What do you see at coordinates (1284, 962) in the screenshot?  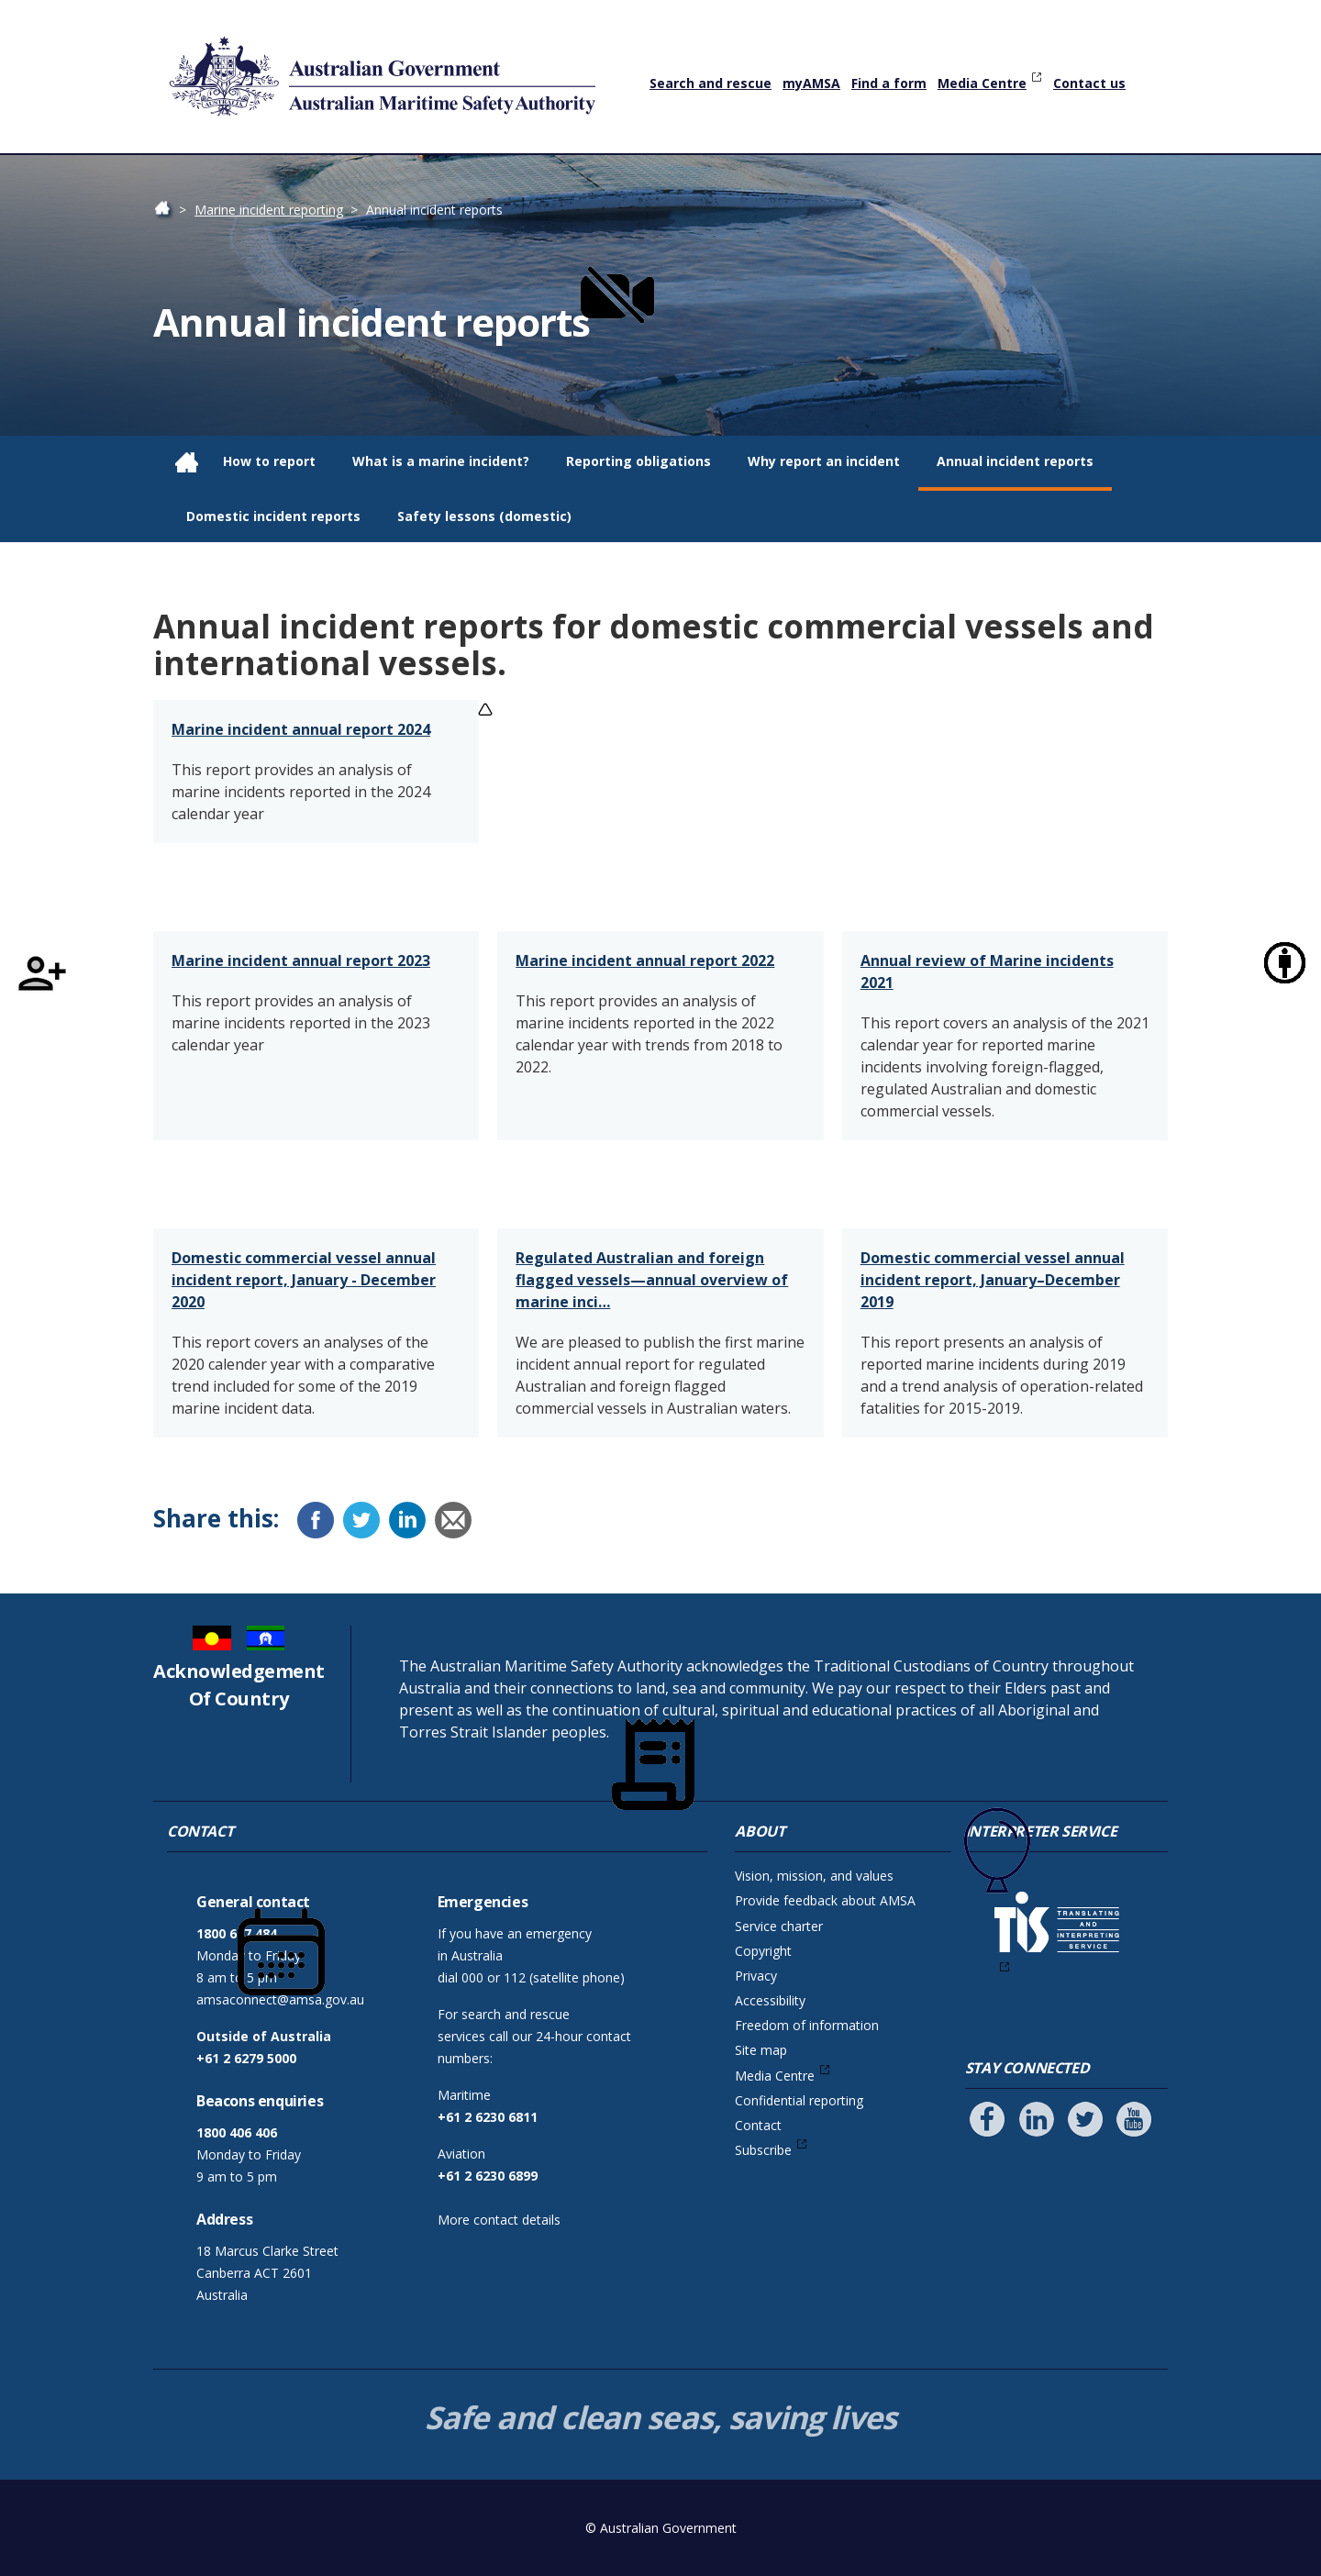 I see `view attribution or credit information` at bounding box center [1284, 962].